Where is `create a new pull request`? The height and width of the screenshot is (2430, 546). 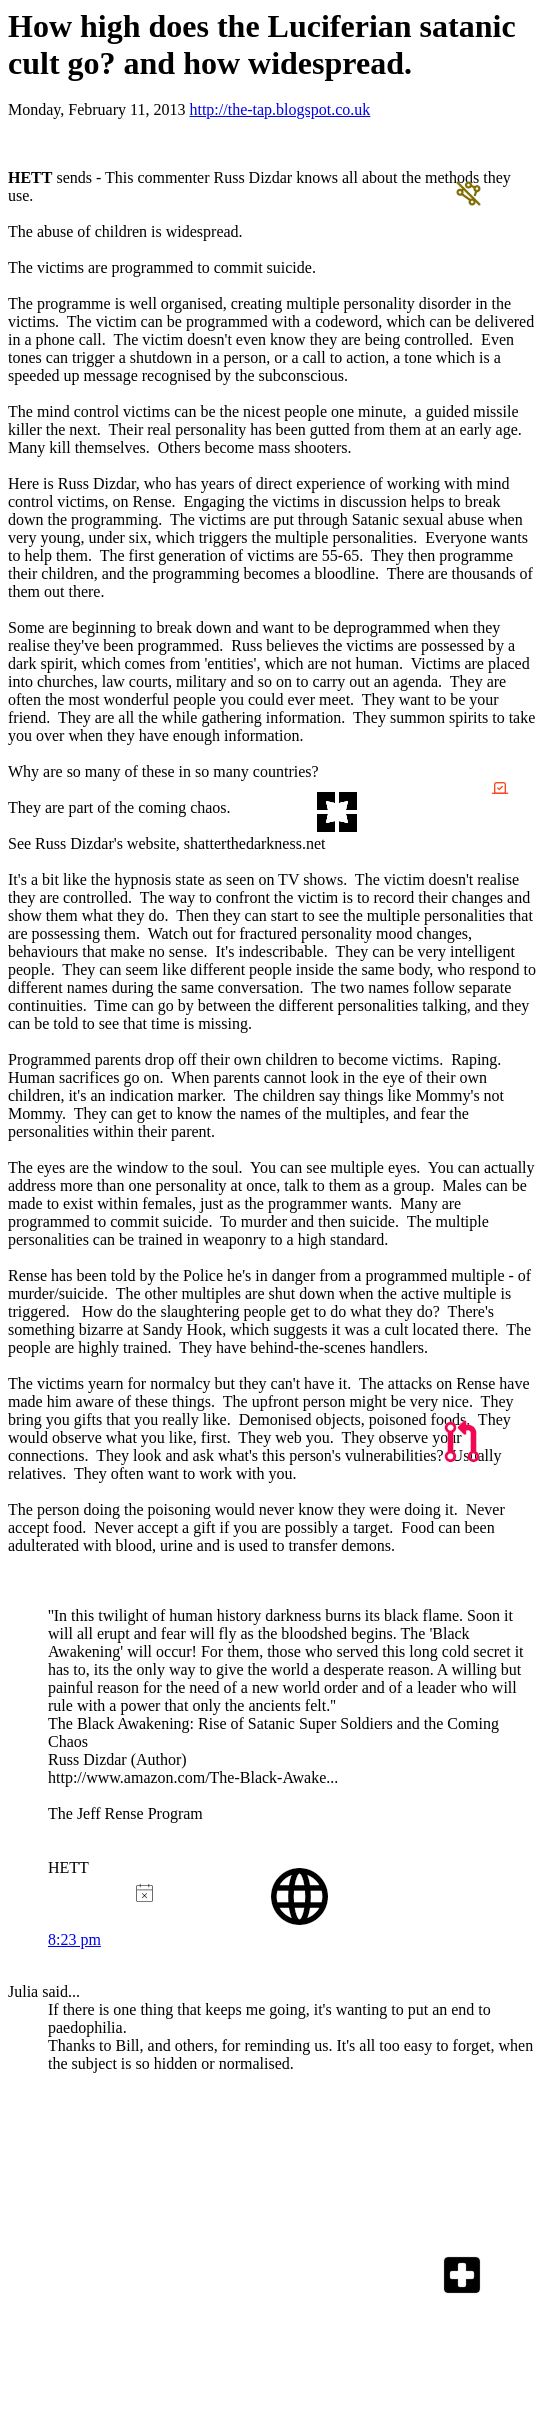 create a new pull request is located at coordinates (462, 1442).